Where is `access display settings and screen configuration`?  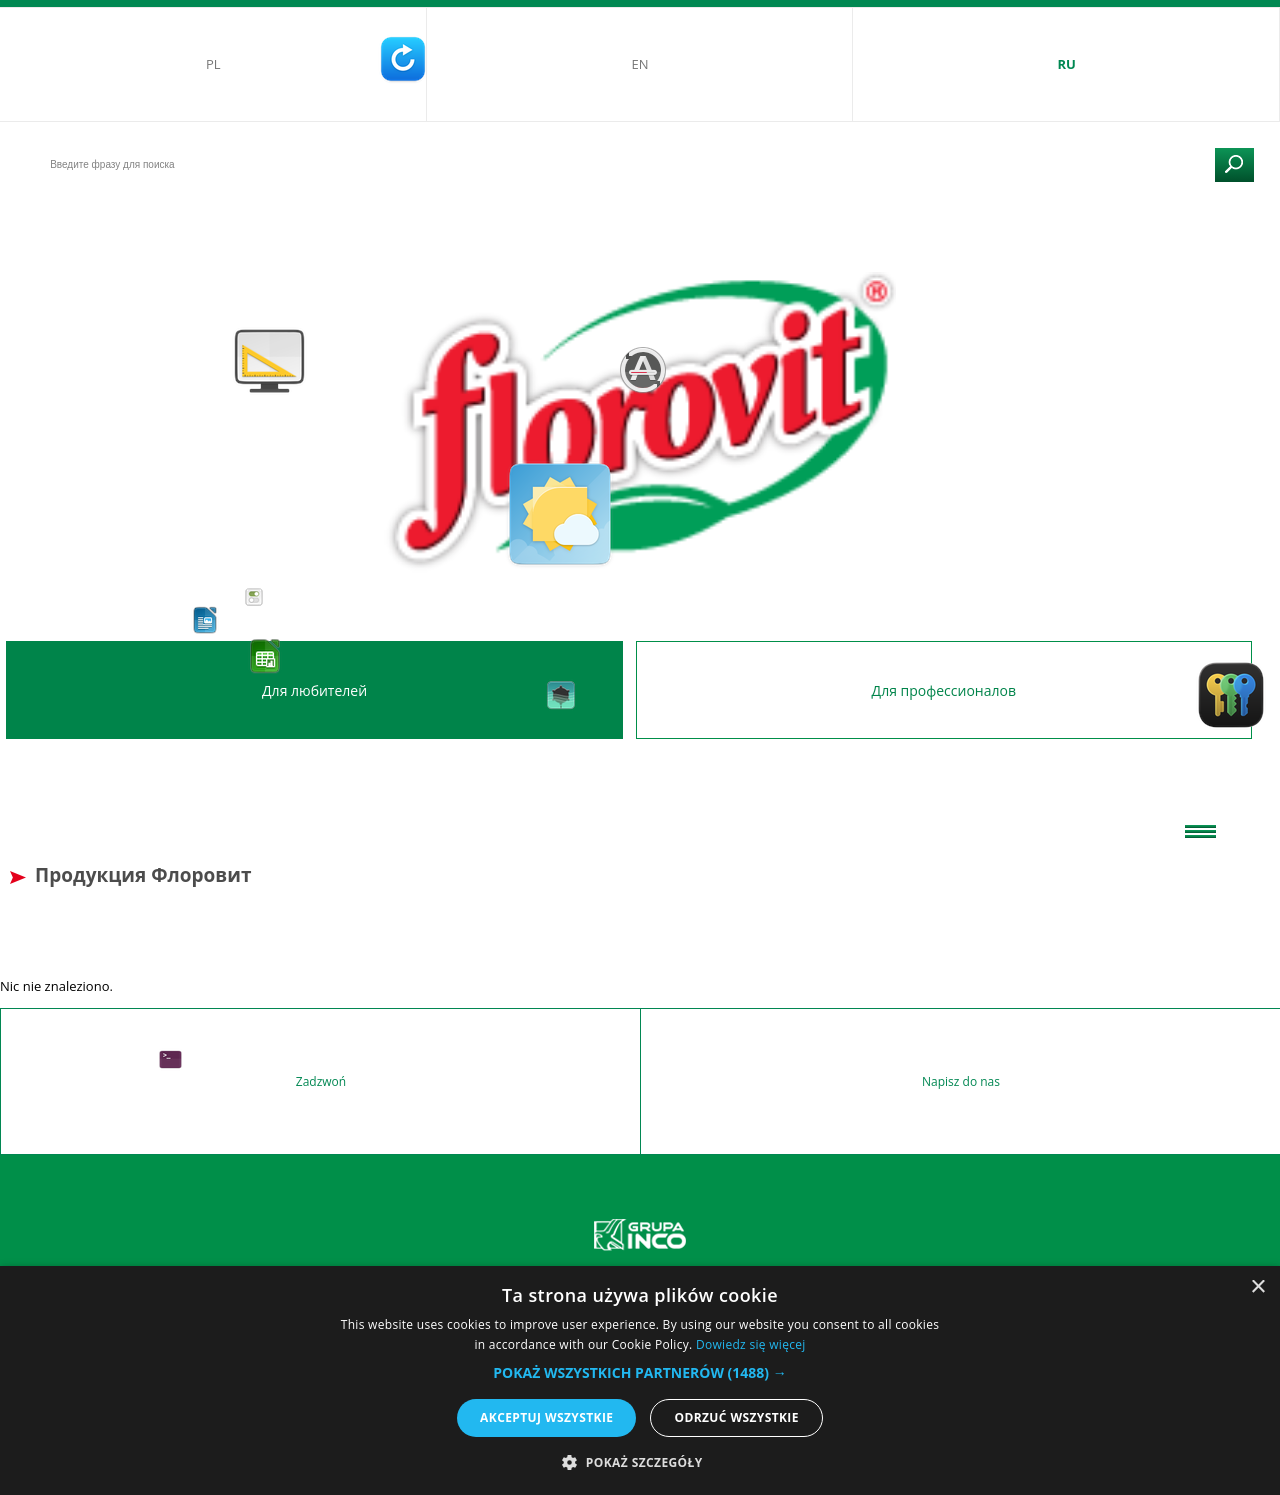
access display settings and screen configuration is located at coordinates (269, 360).